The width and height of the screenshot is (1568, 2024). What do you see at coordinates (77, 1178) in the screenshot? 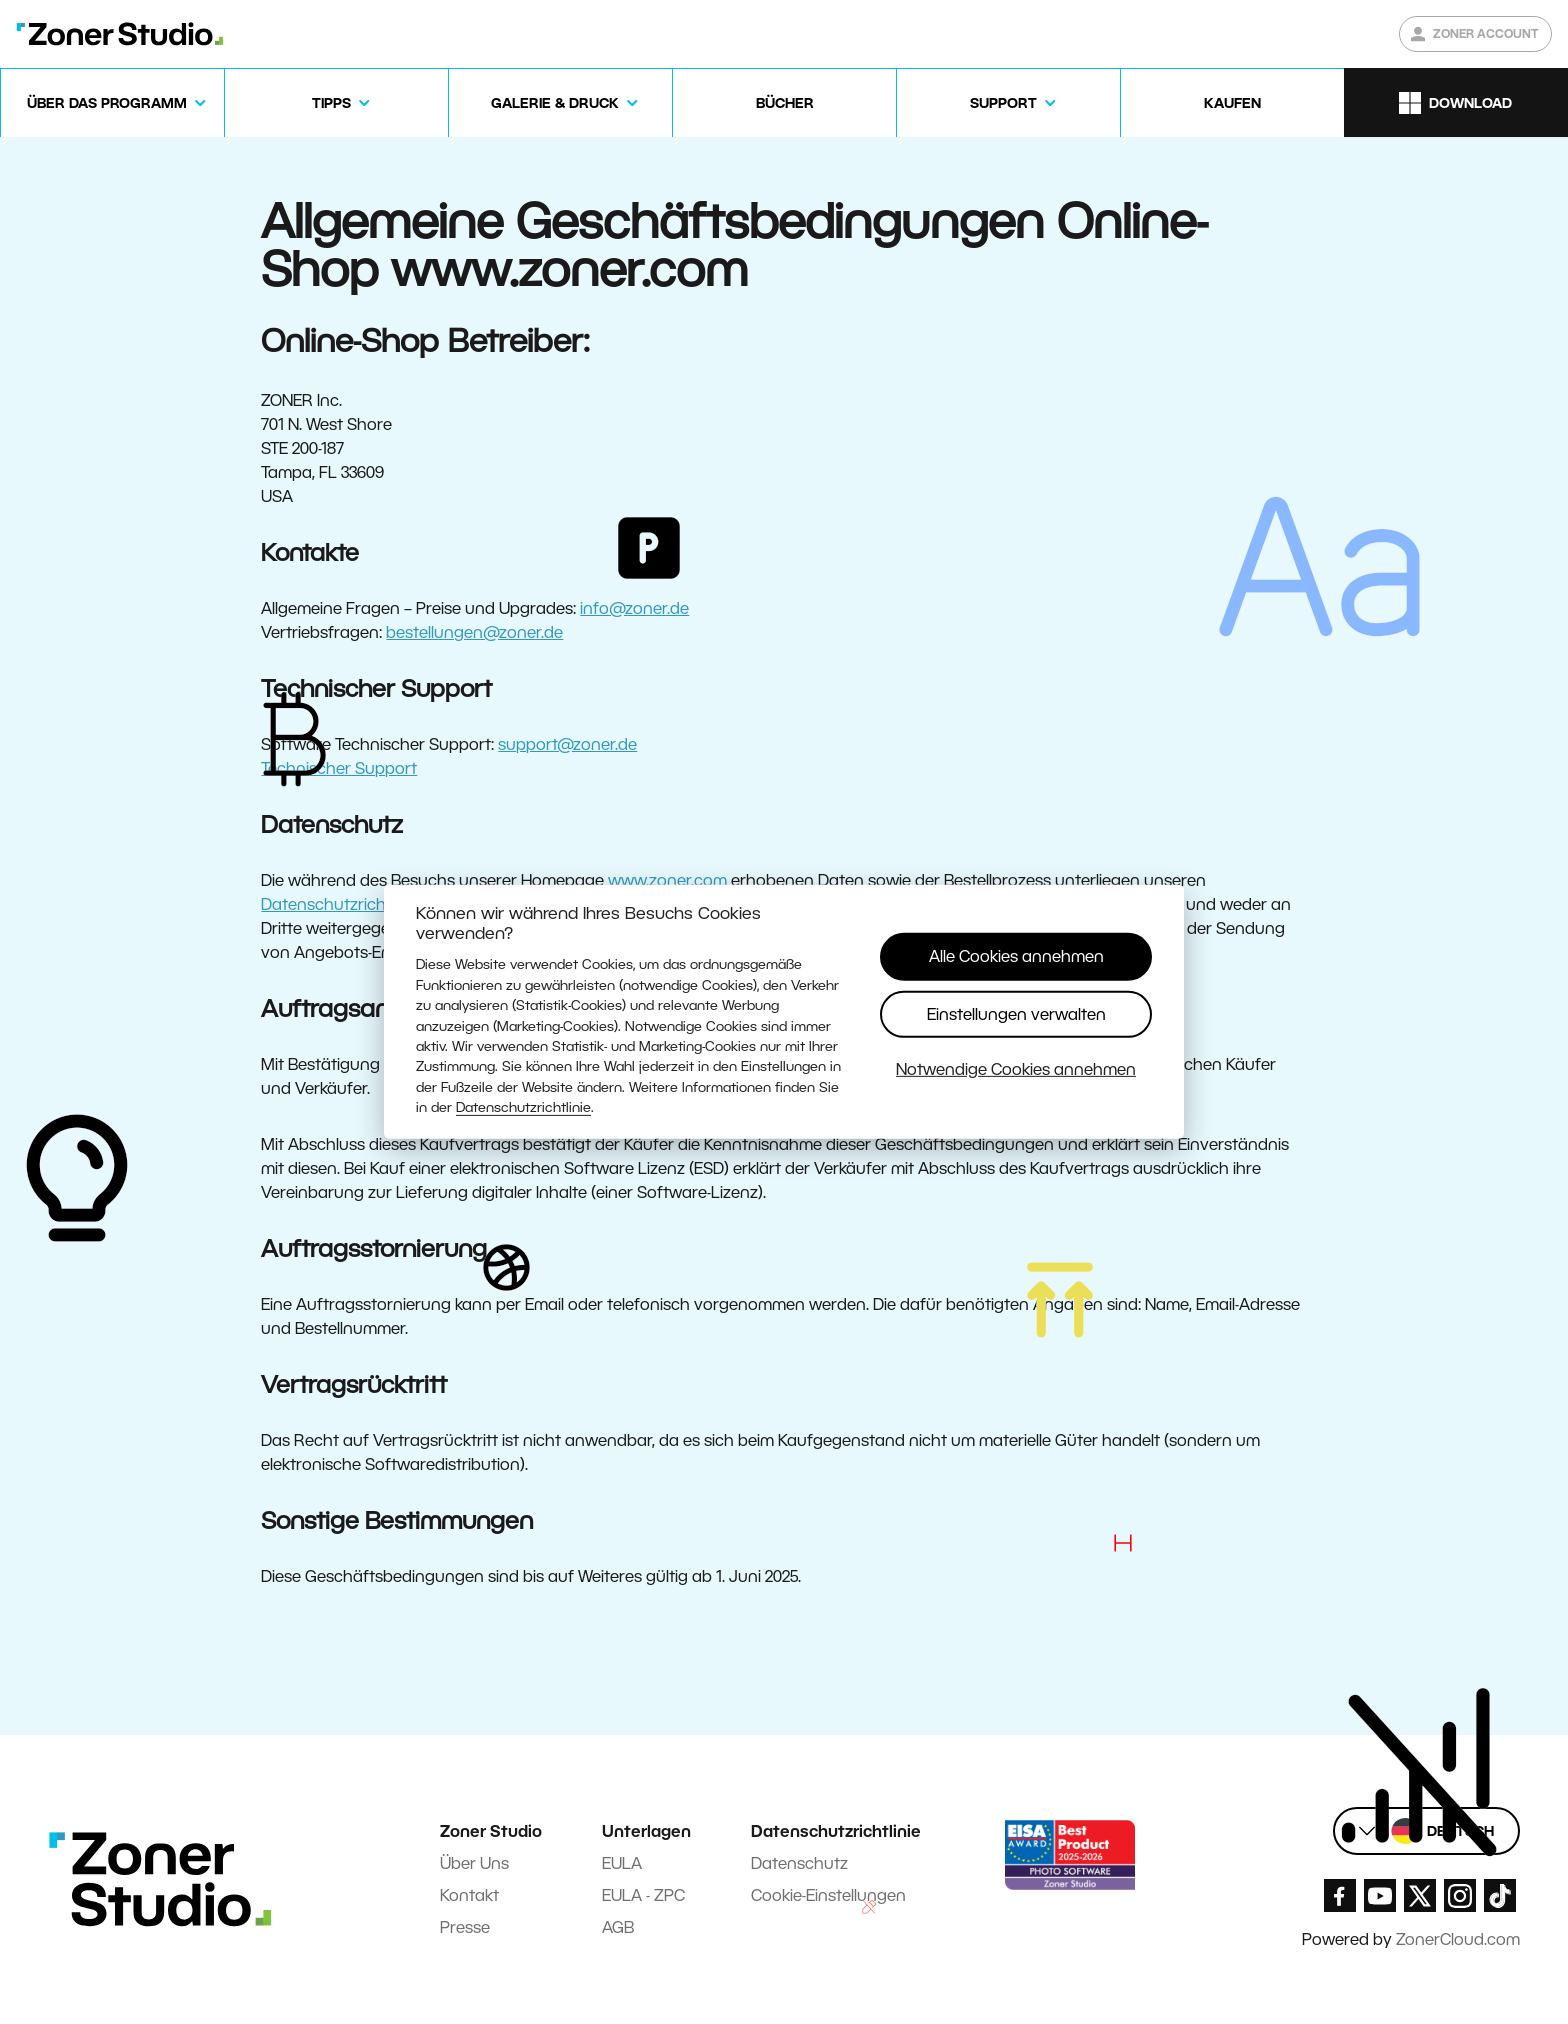
I see `access tips or helpful suggestions` at bounding box center [77, 1178].